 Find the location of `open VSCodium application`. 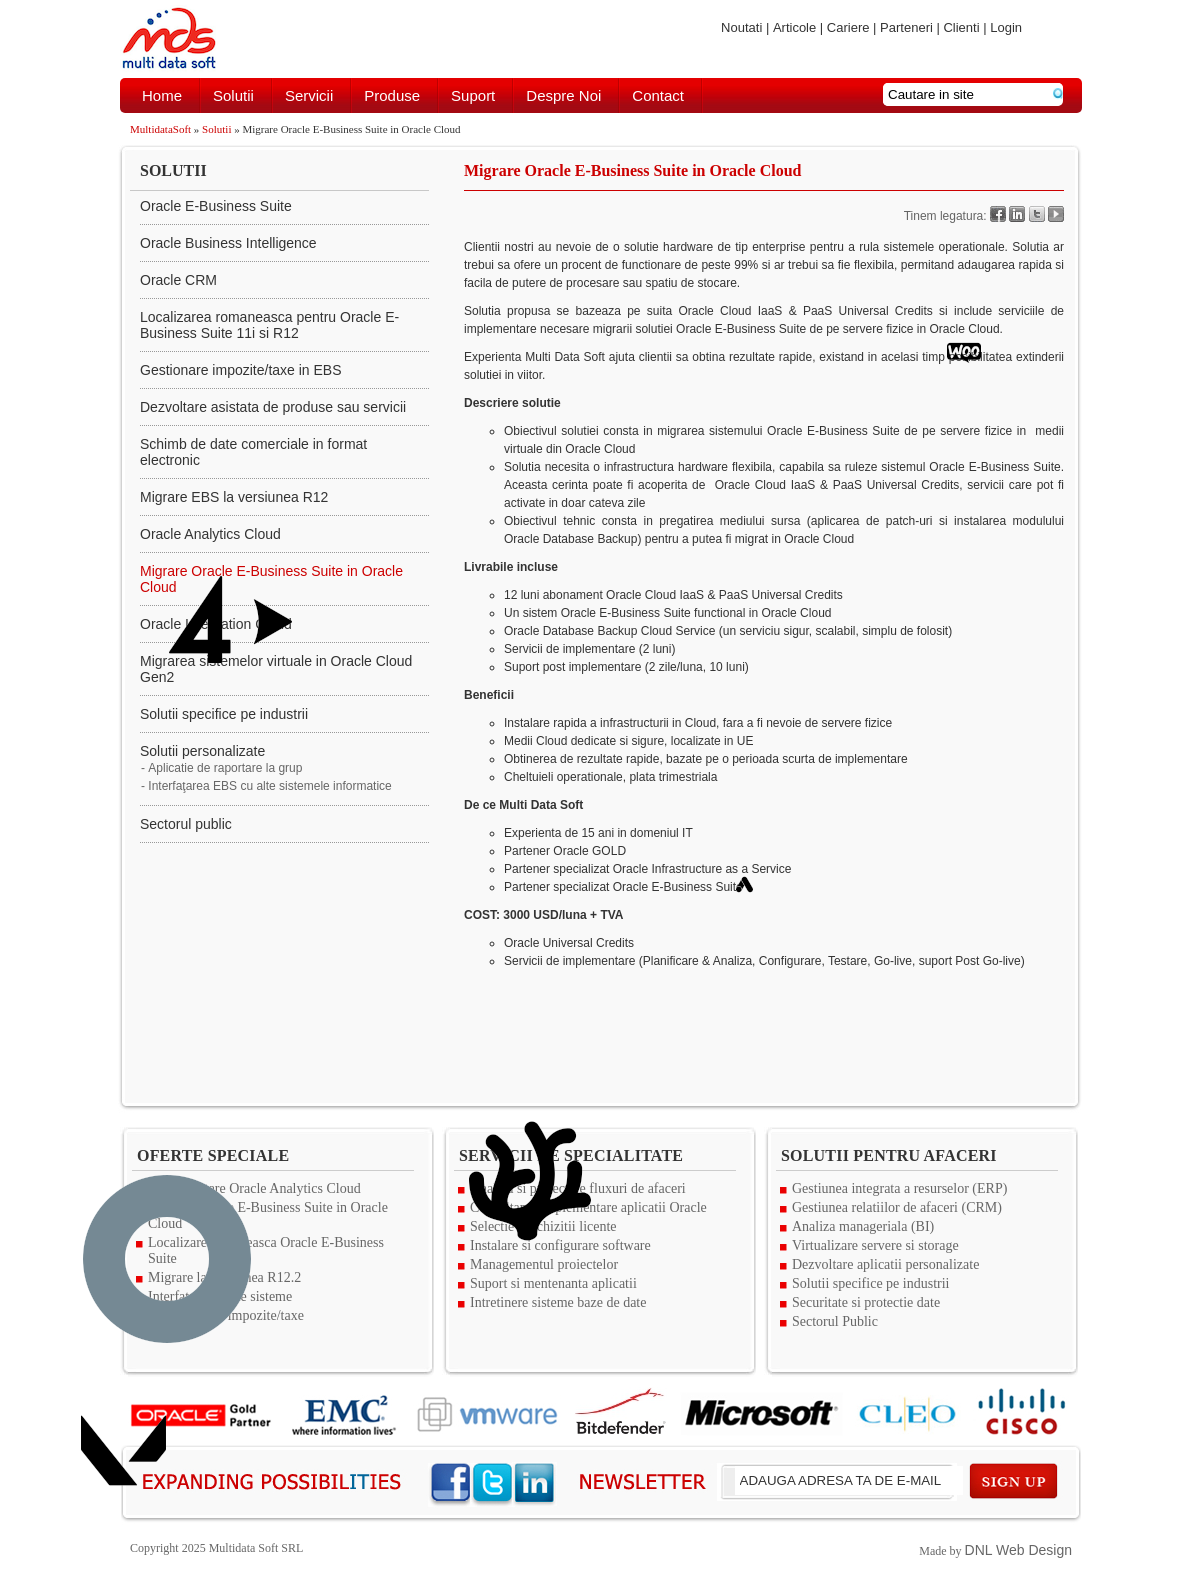

open VSCodium application is located at coordinates (530, 1181).